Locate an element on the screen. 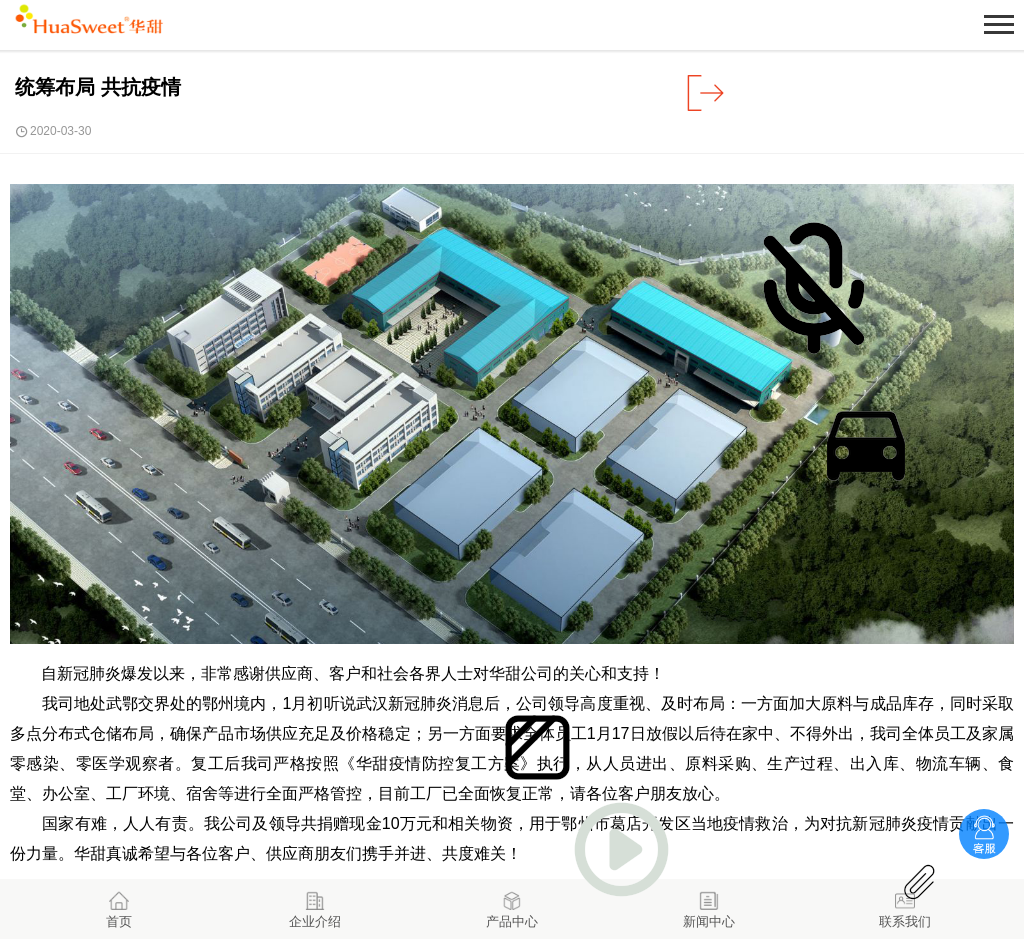 Image resolution: width=1024 pixels, height=939 pixels. attach a file to your message is located at coordinates (920, 882).